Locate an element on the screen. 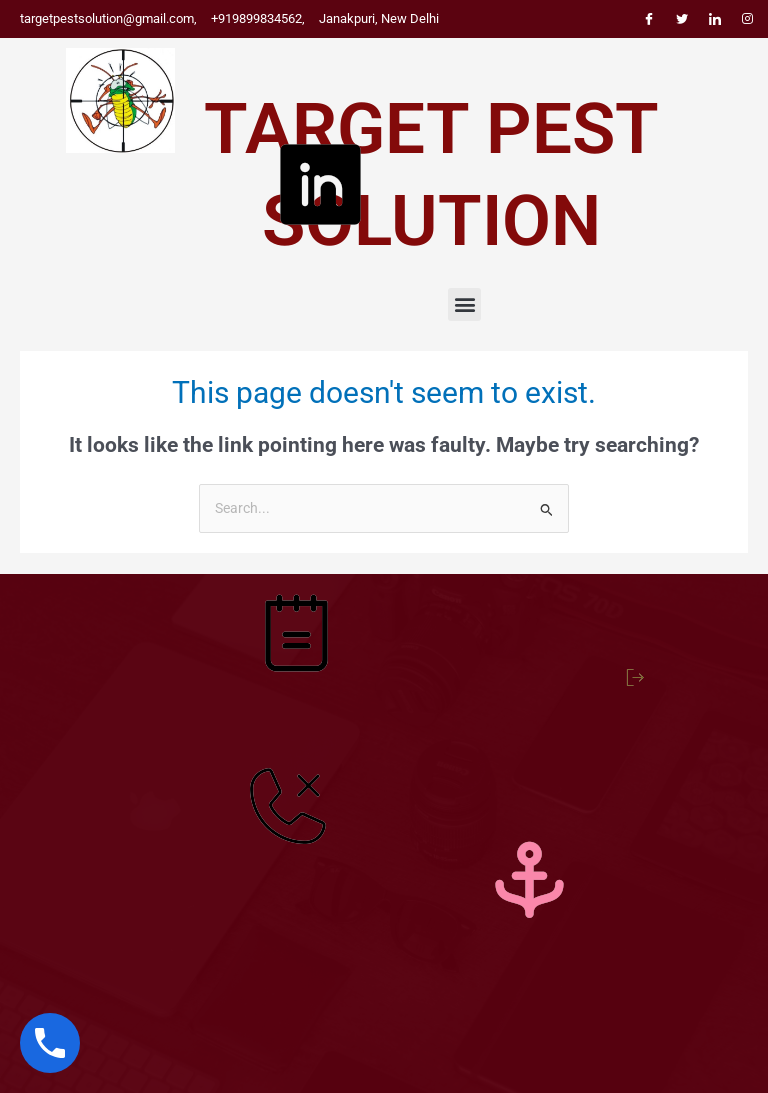 The height and width of the screenshot is (1093, 768). end or decline a phone call is located at coordinates (289, 804).